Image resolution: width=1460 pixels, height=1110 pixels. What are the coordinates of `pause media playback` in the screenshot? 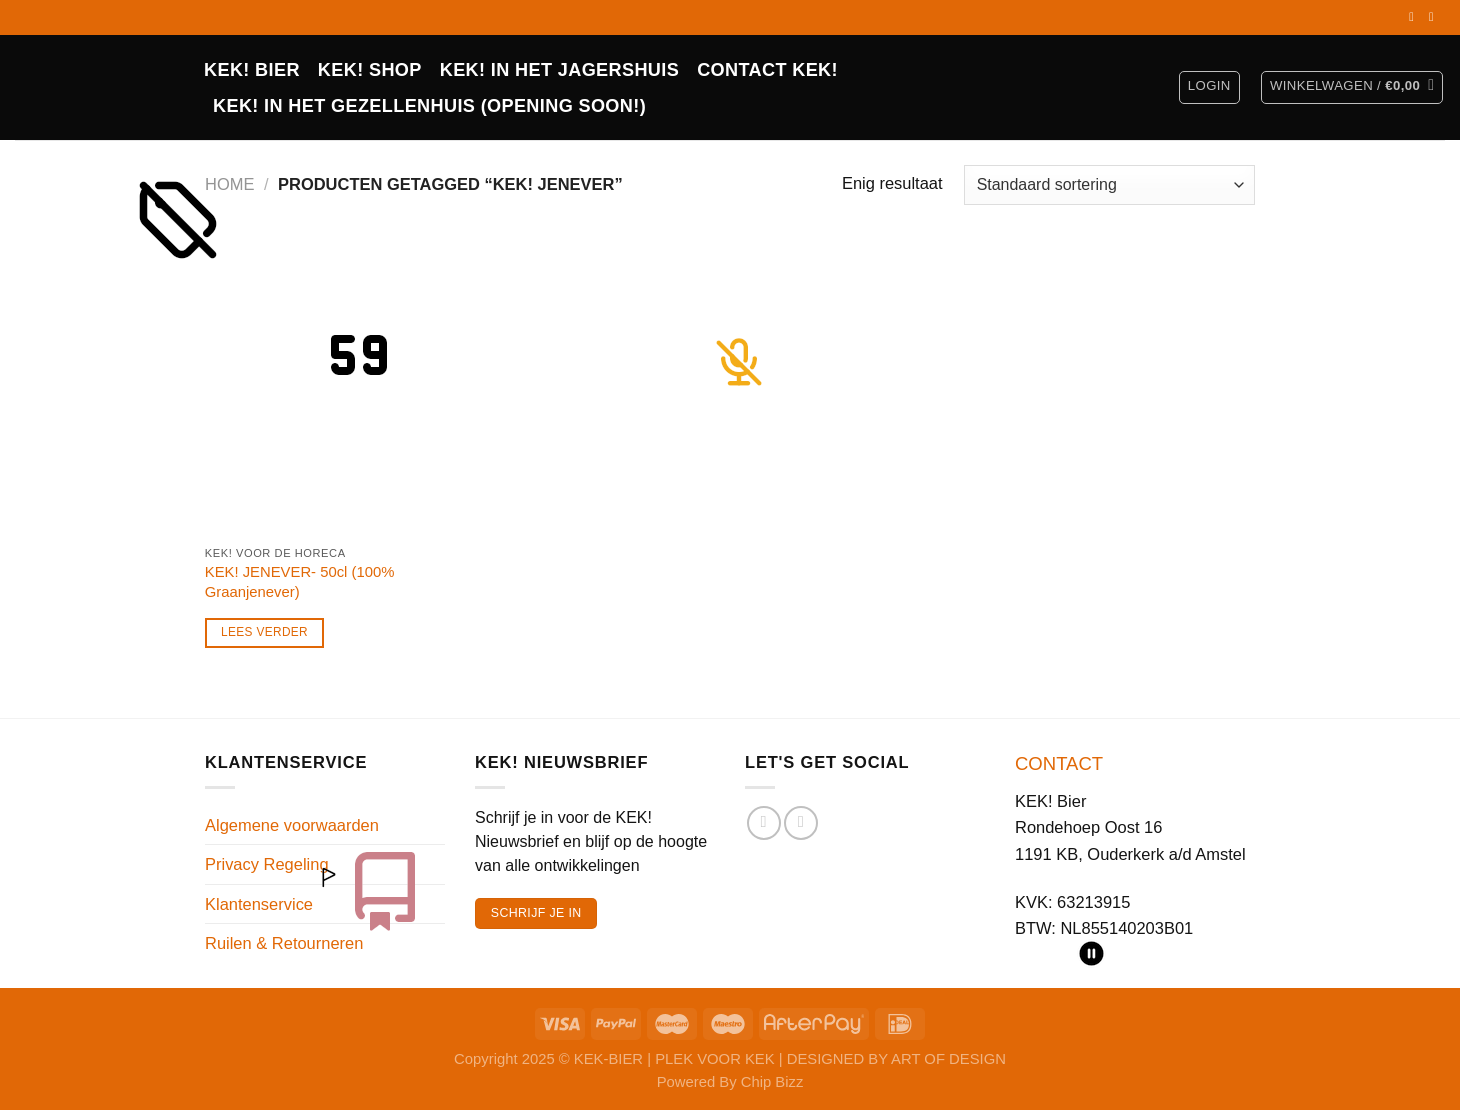 It's located at (1091, 953).